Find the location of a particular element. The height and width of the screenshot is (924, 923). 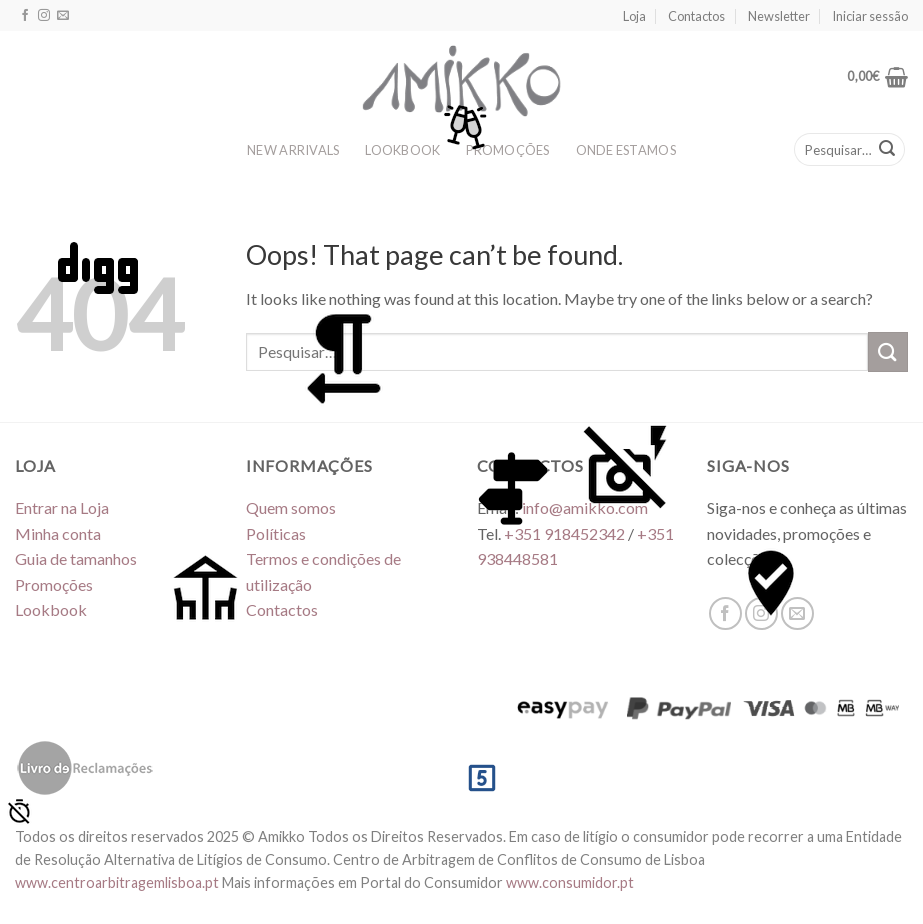

get directions to a destination is located at coordinates (511, 488).